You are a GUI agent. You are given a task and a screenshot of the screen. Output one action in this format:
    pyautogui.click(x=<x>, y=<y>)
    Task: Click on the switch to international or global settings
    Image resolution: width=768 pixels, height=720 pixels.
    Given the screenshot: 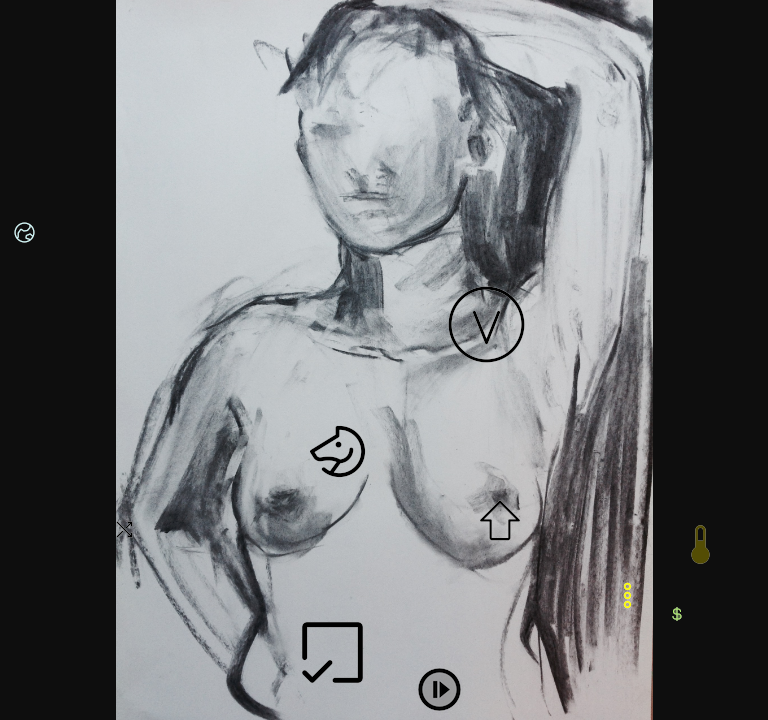 What is the action you would take?
    pyautogui.click(x=24, y=232)
    